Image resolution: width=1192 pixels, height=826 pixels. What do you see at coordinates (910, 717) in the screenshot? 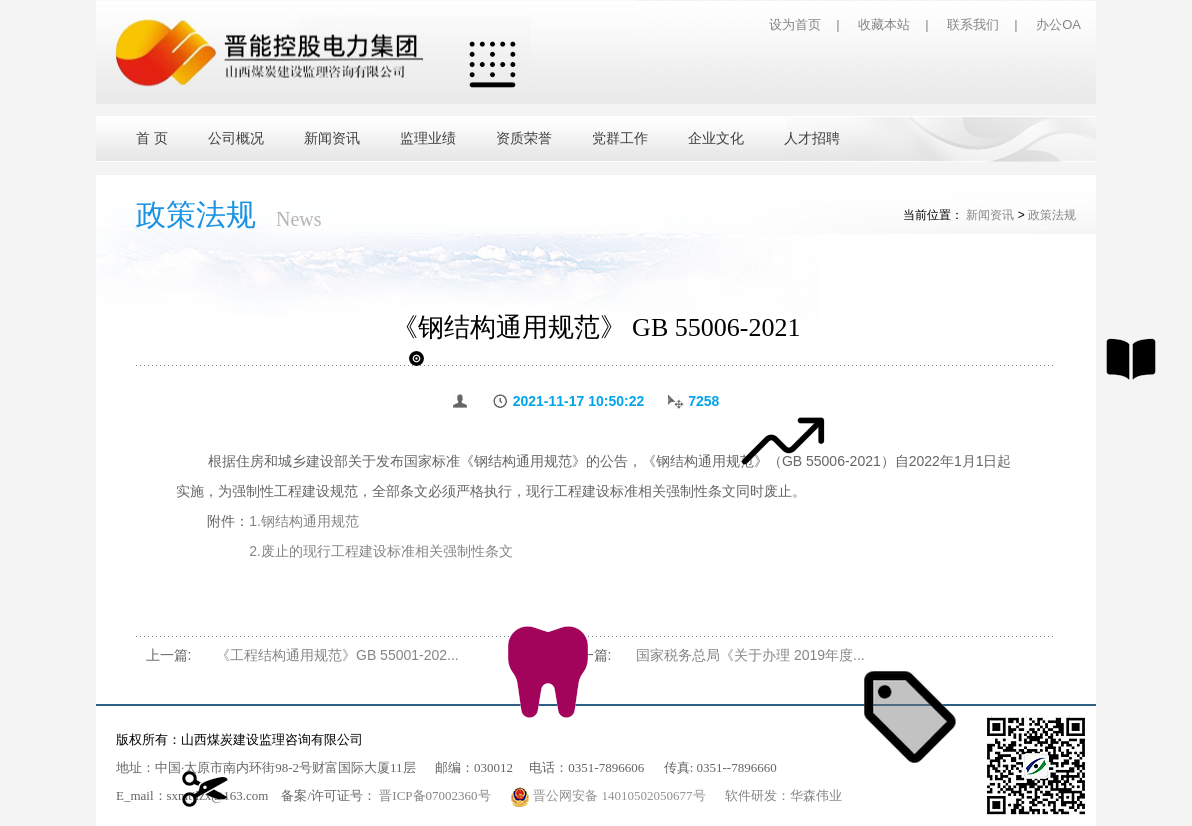
I see `view or apply tags to an item` at bounding box center [910, 717].